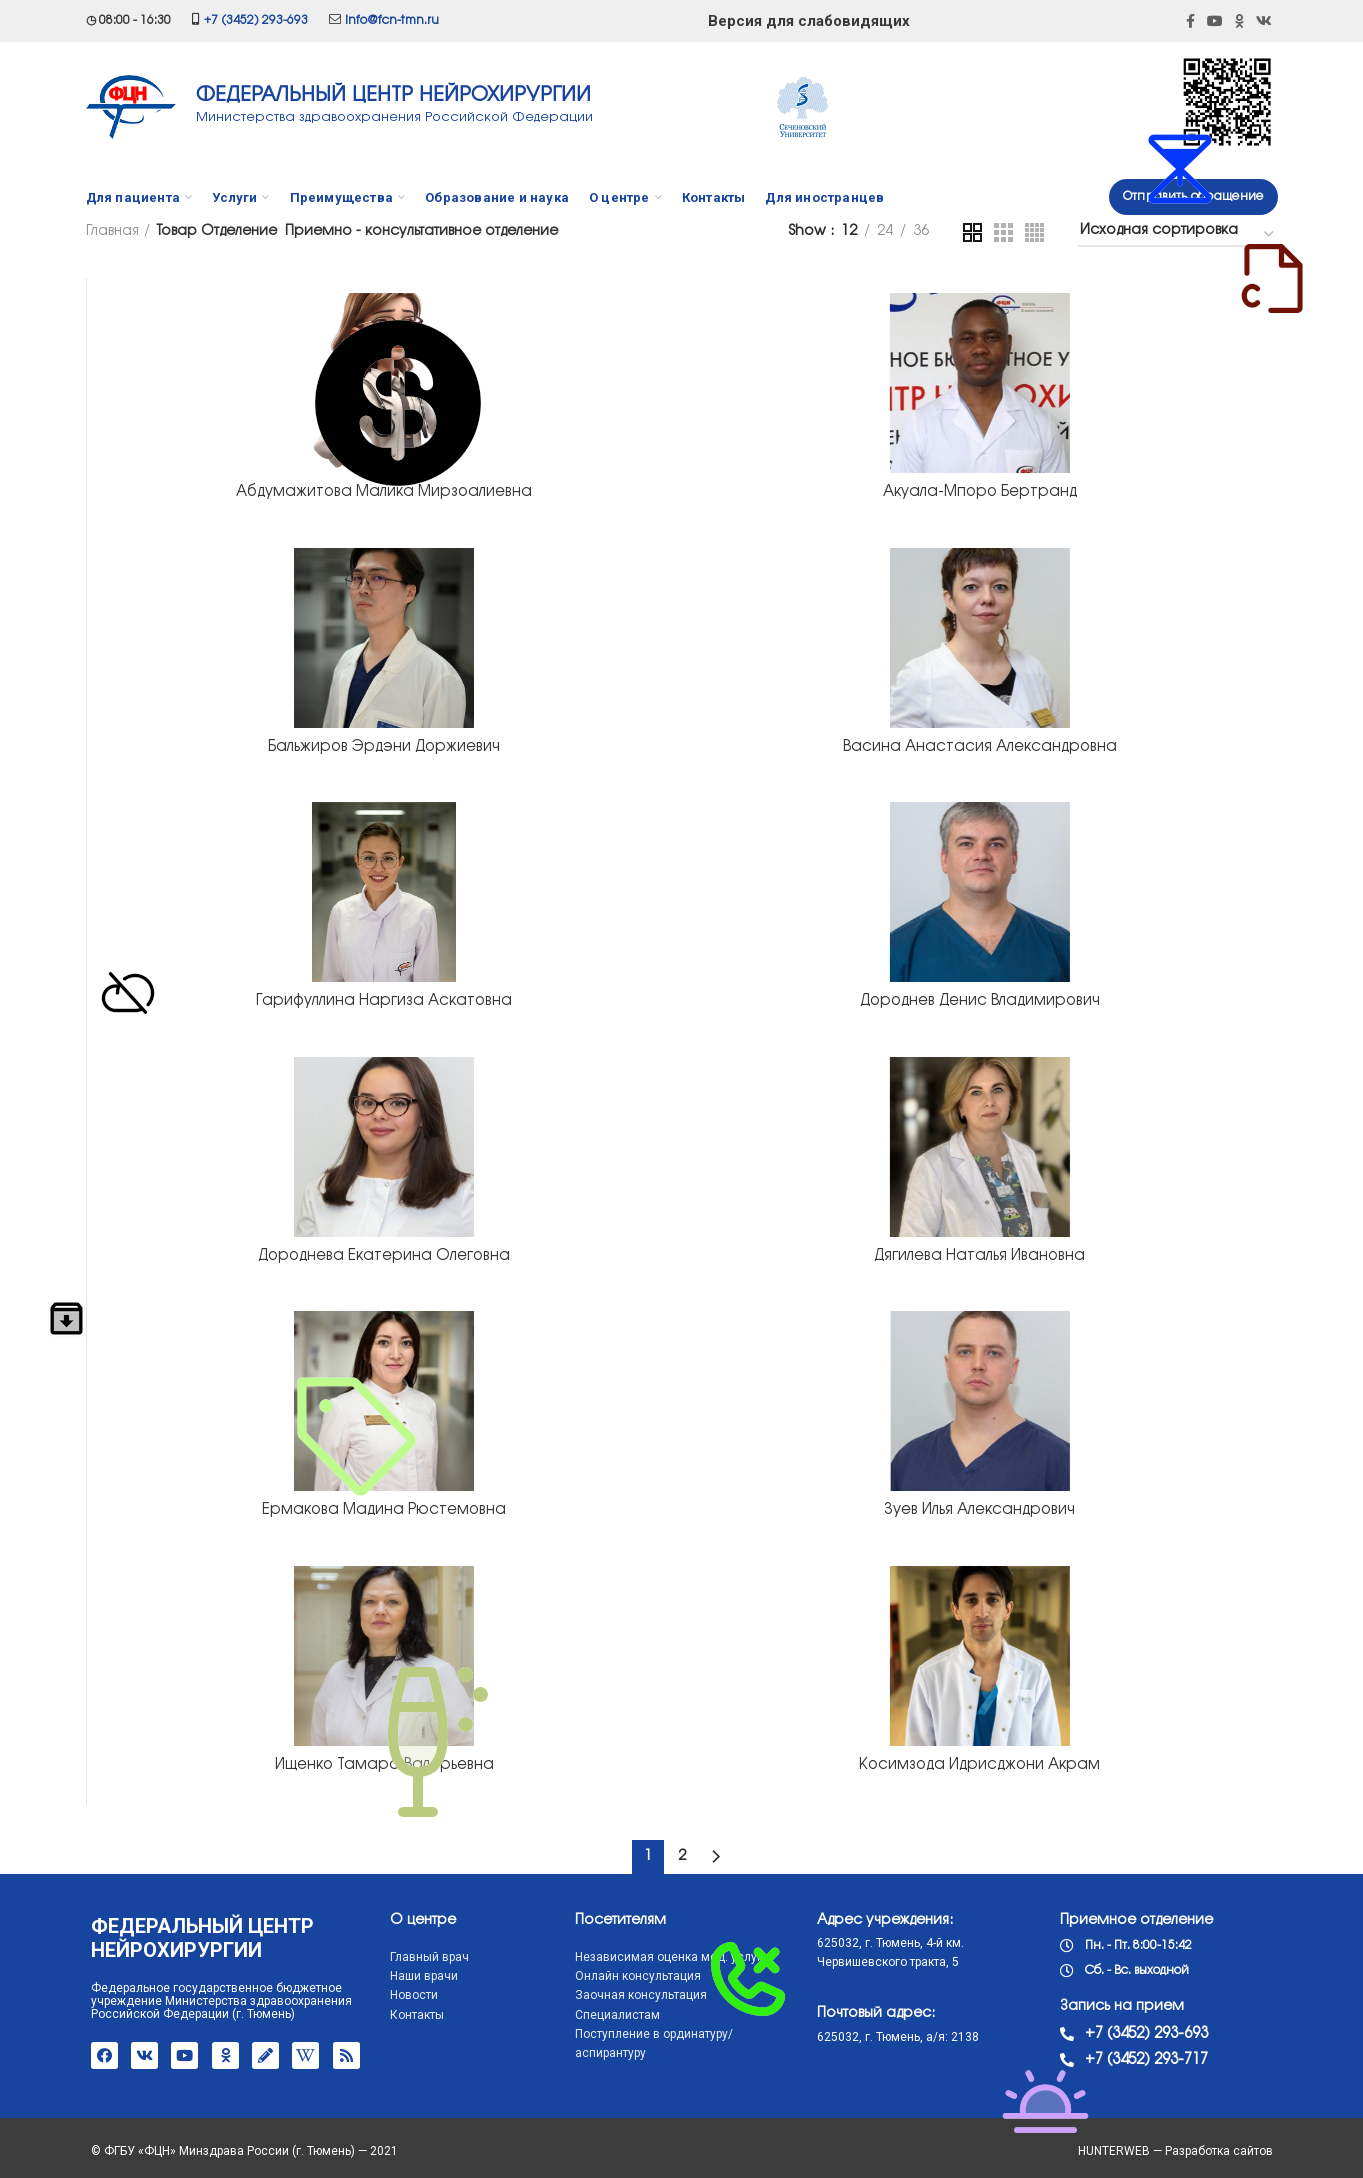 The image size is (1363, 2178). I want to click on add or manage tags for organization, so click(350, 1430).